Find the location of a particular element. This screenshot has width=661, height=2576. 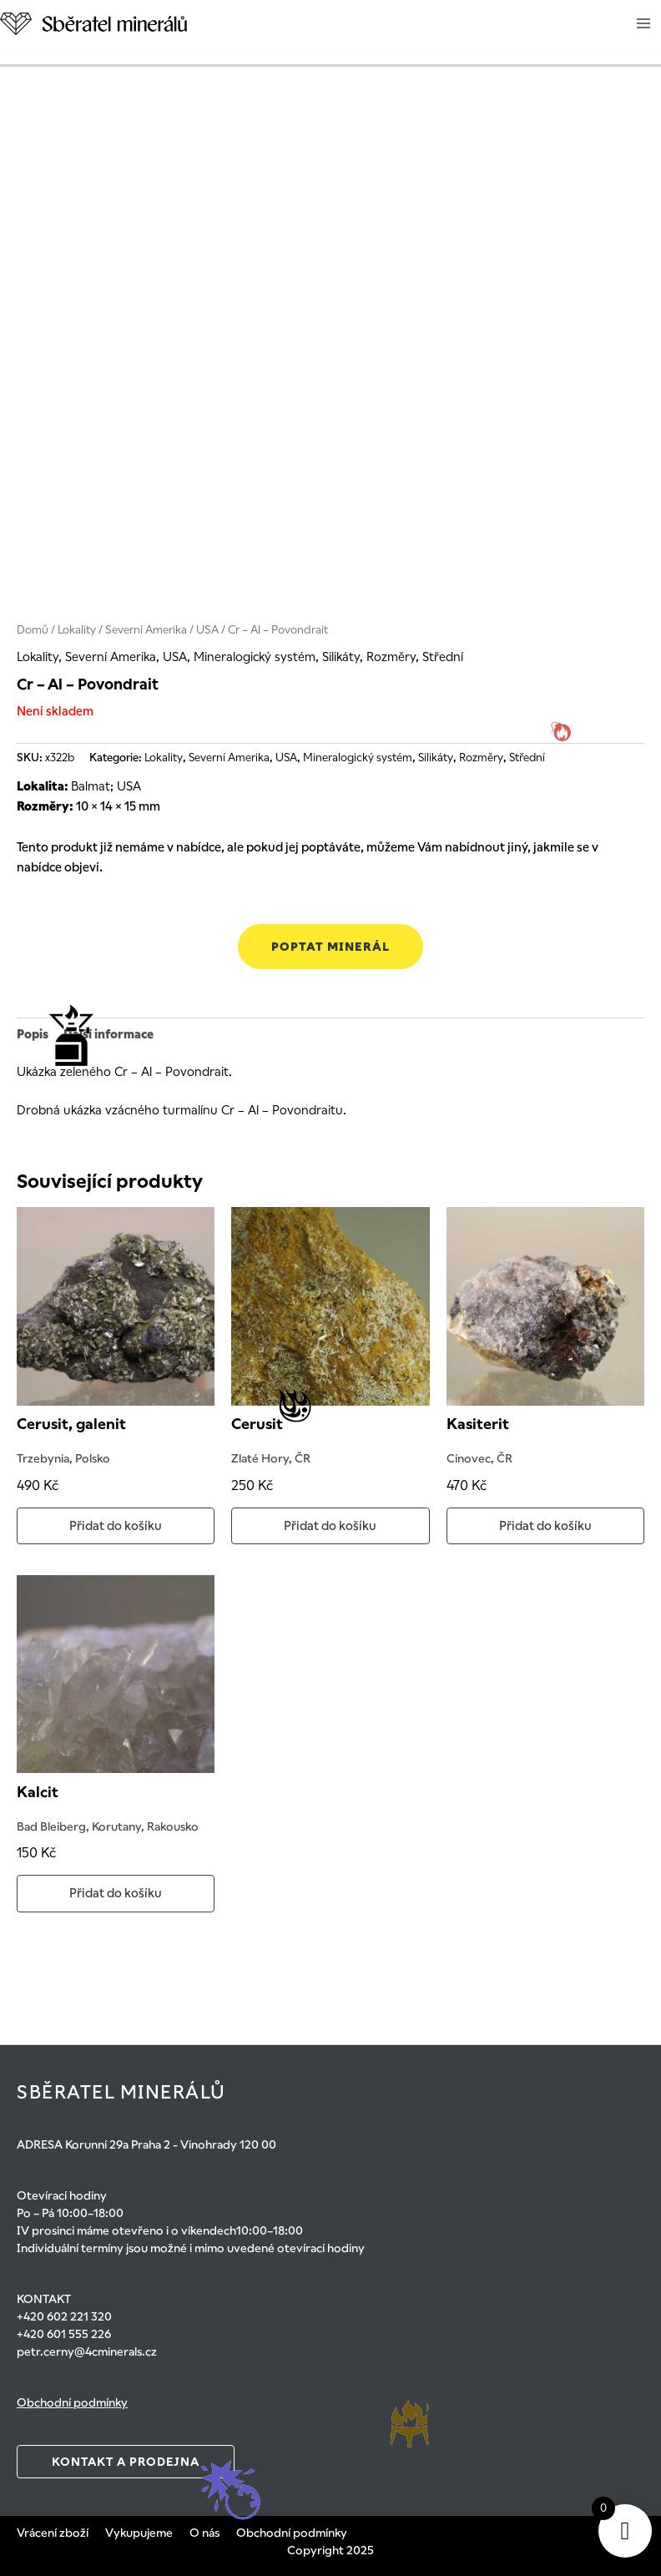

detonate or trigger an explosion effect is located at coordinates (230, 2489).